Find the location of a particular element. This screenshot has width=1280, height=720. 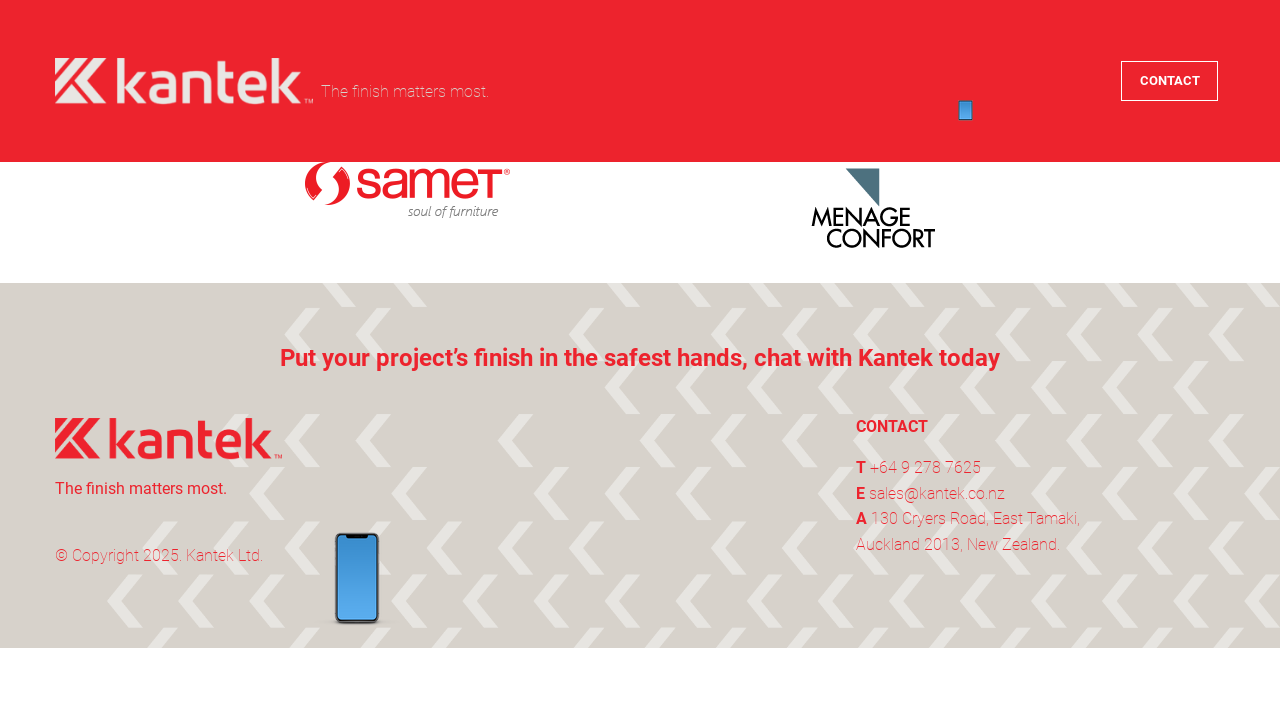

iPad Air device icon is located at coordinates (965, 110).